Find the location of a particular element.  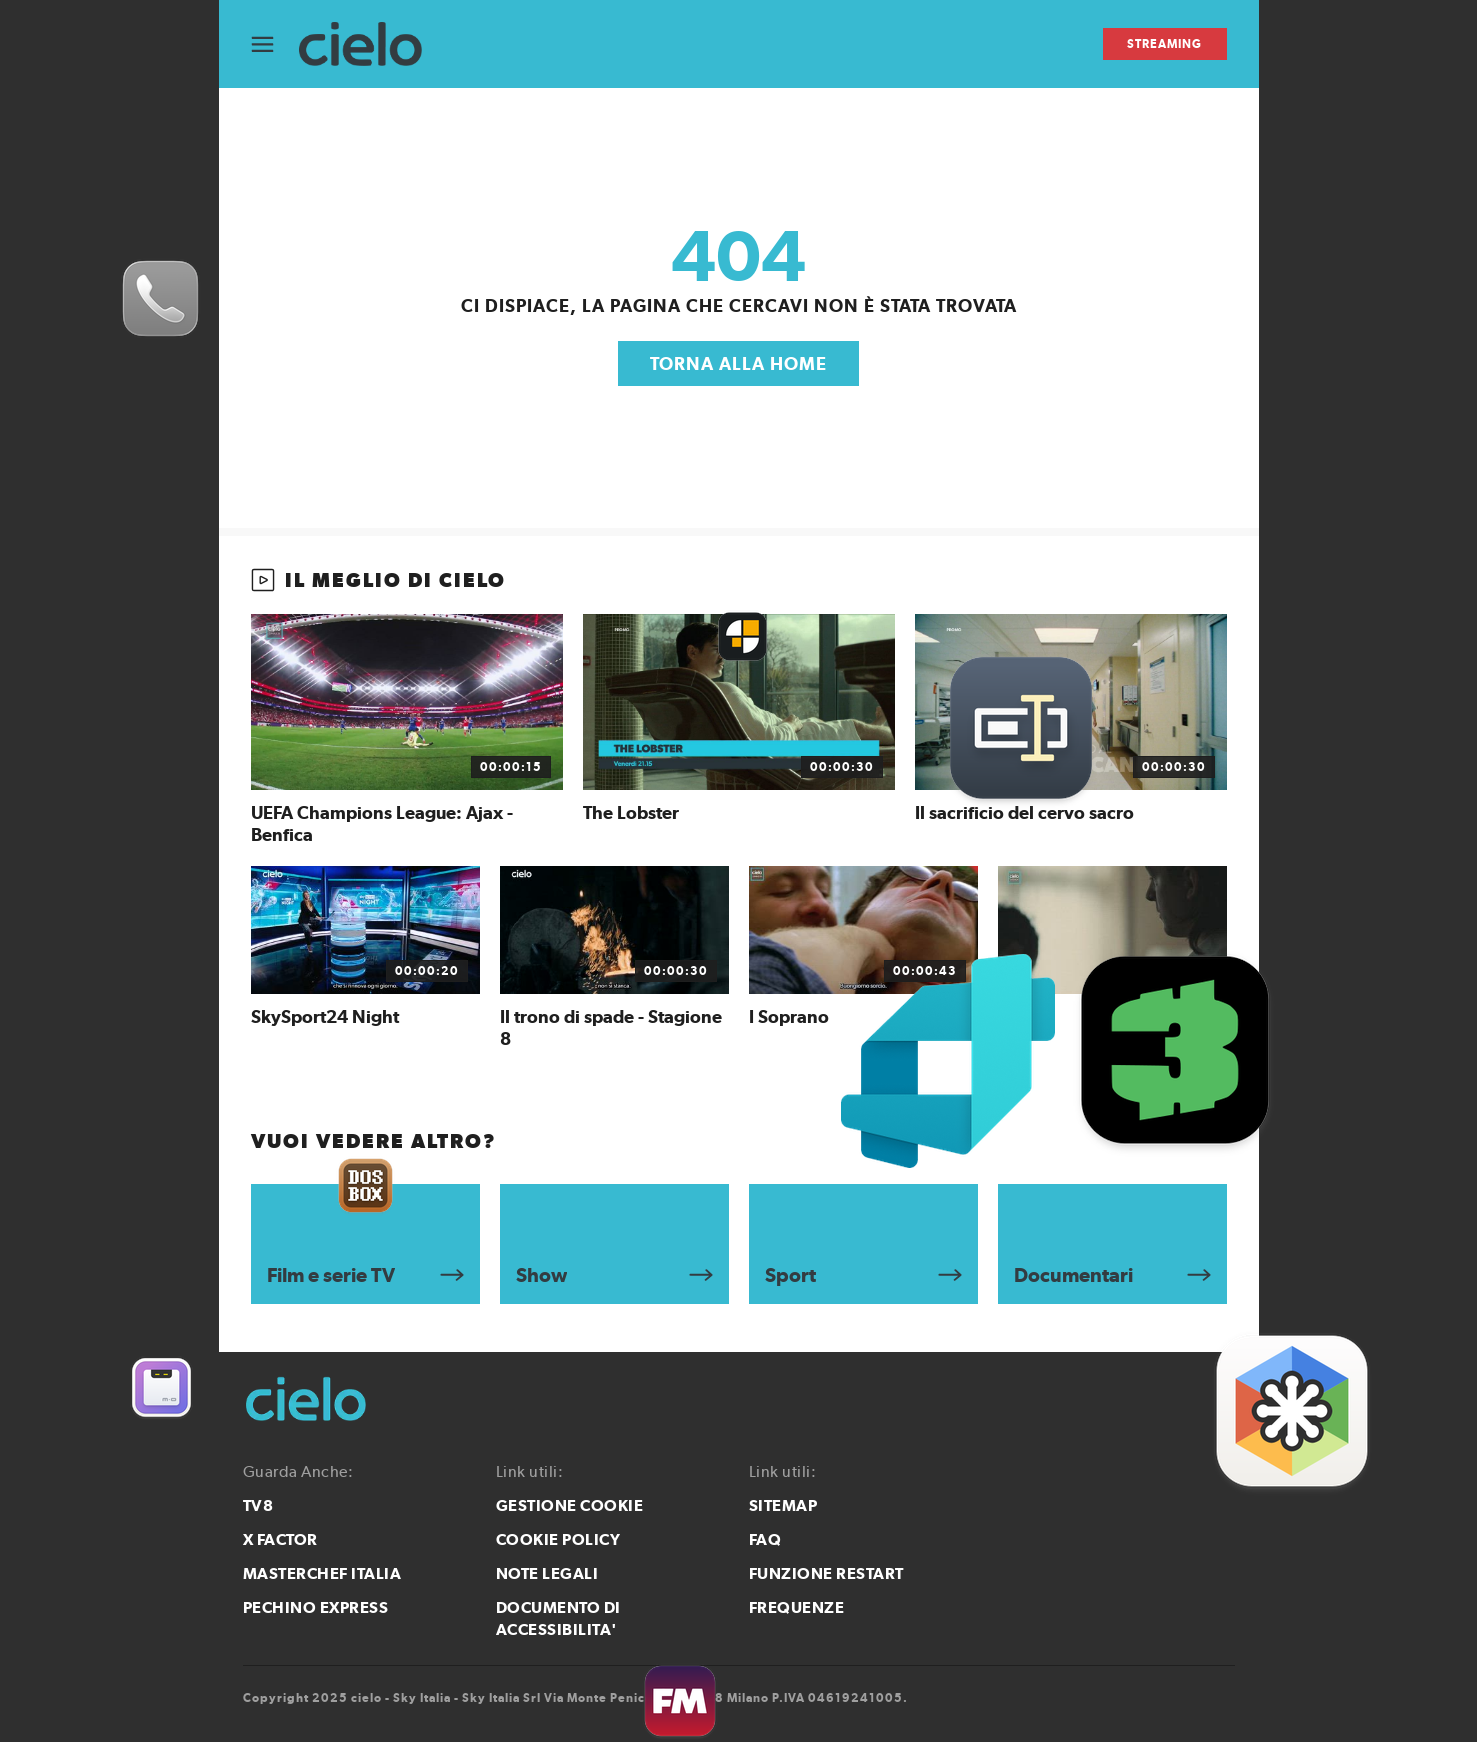

open visualblend application is located at coordinates (948, 1061).